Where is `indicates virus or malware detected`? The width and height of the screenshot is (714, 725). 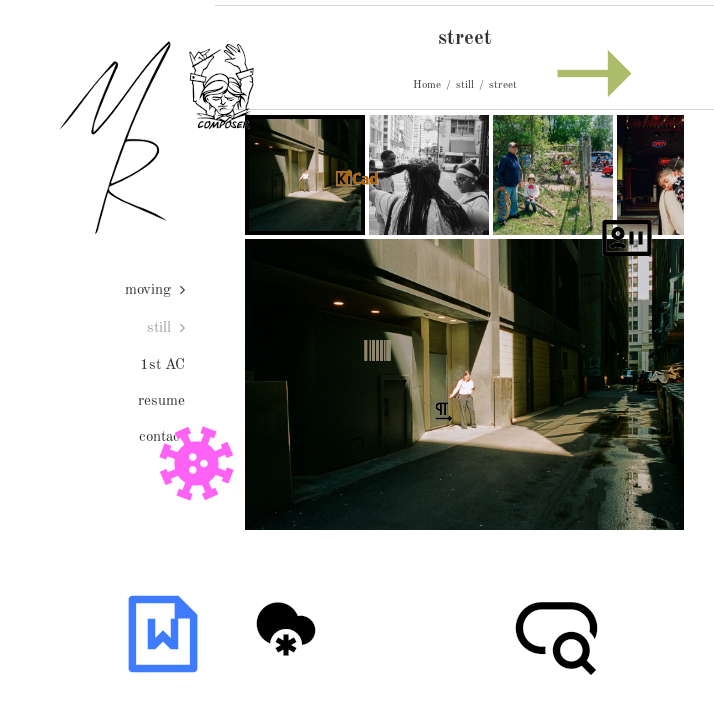 indicates virus or malware detected is located at coordinates (196, 463).